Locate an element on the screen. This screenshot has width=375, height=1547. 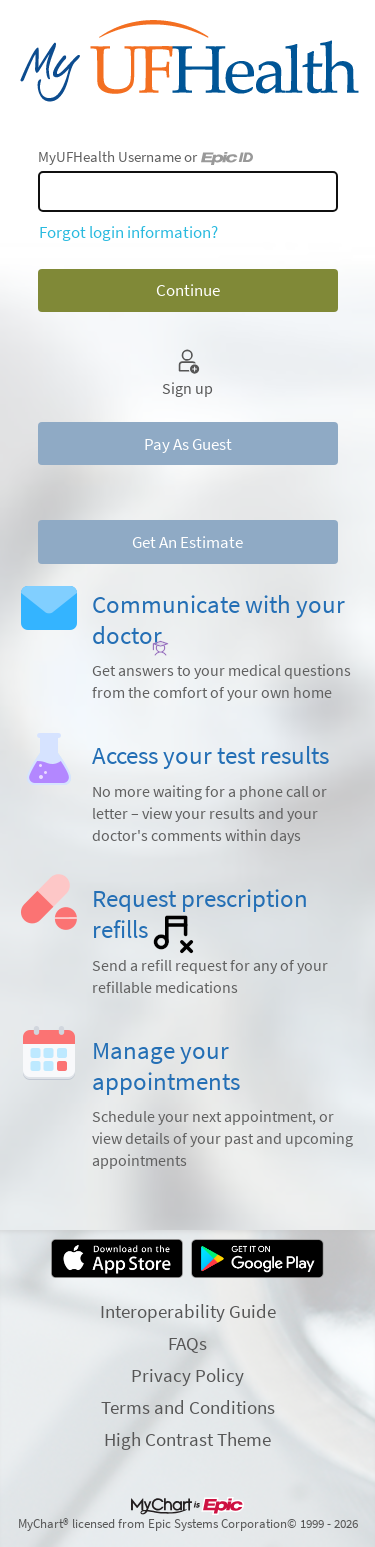
view student profile or account is located at coordinates (160, 648).